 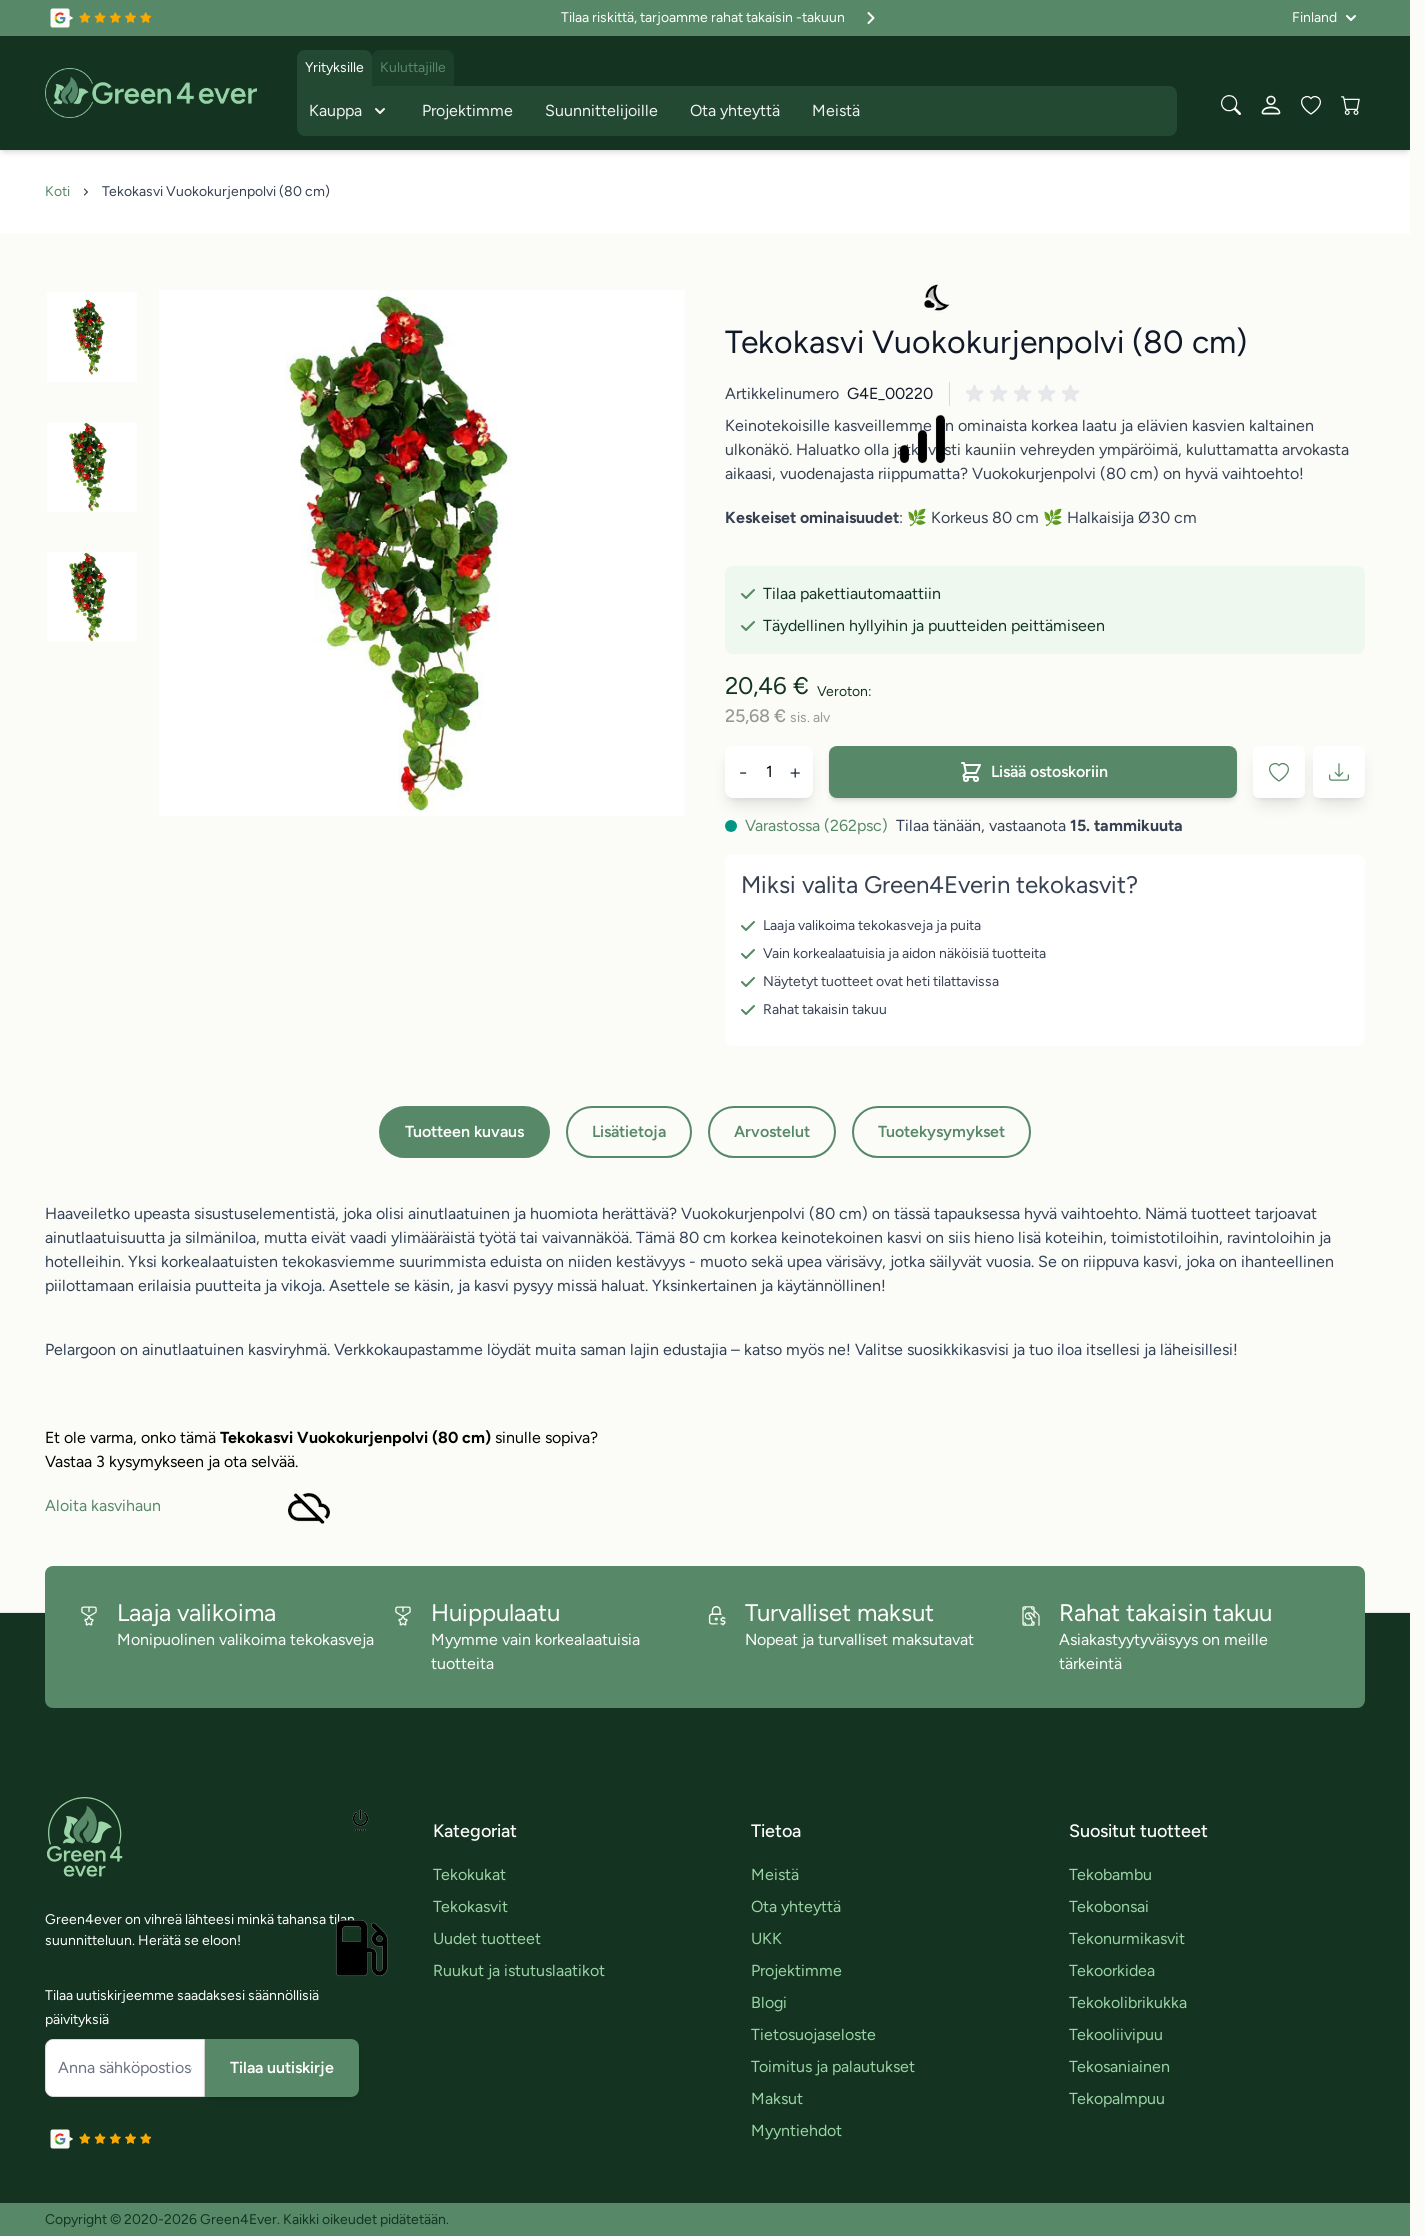 What do you see at coordinates (921, 439) in the screenshot?
I see `indicates cellular network signal strength` at bounding box center [921, 439].